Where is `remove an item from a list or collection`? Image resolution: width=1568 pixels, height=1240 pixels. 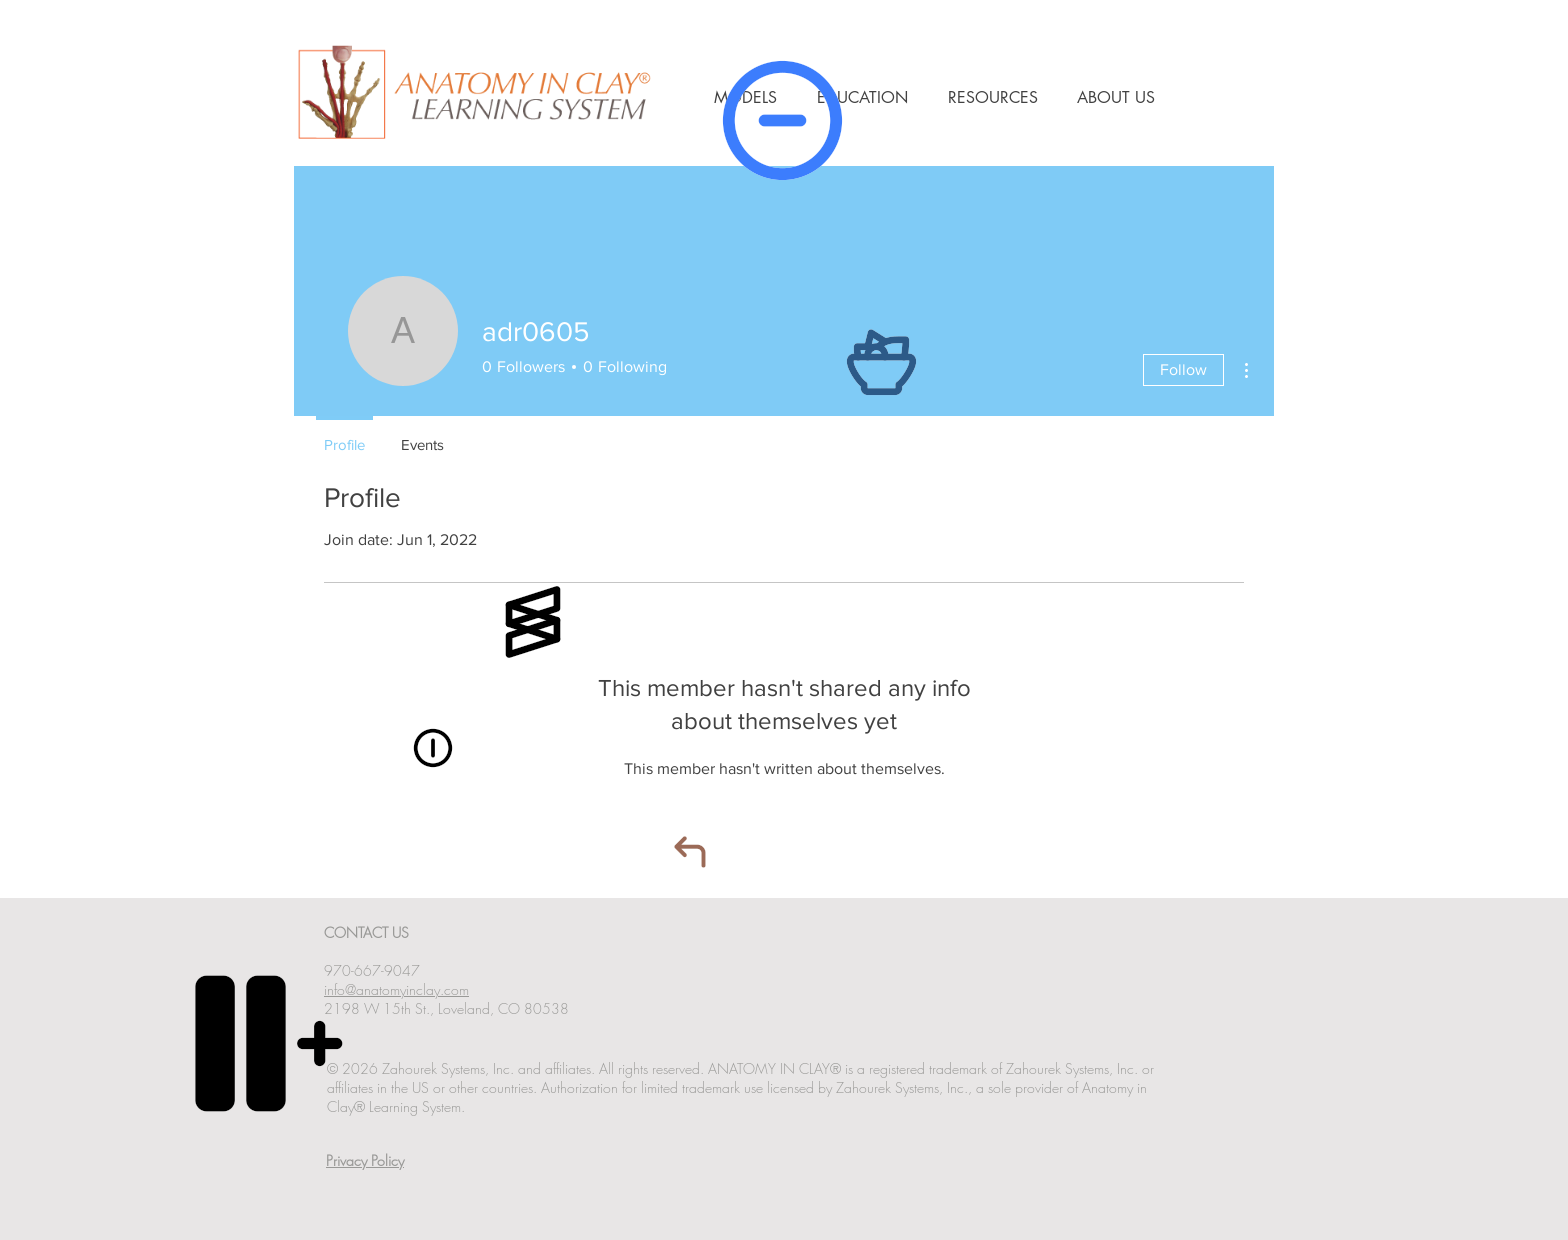 remove an item from a list or collection is located at coordinates (782, 120).